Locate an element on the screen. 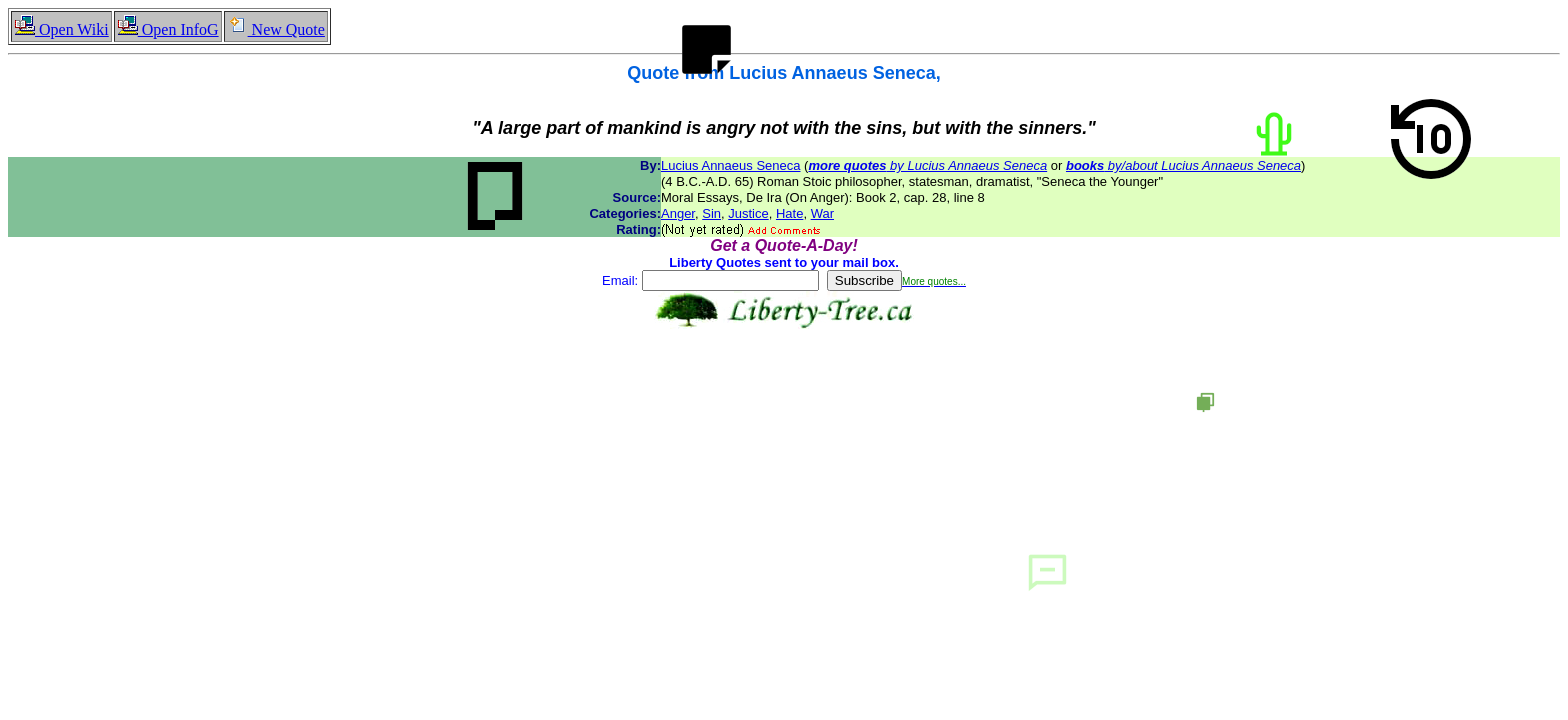 The width and height of the screenshot is (1568, 720). indicates desert or arid climate theme is located at coordinates (1274, 134).